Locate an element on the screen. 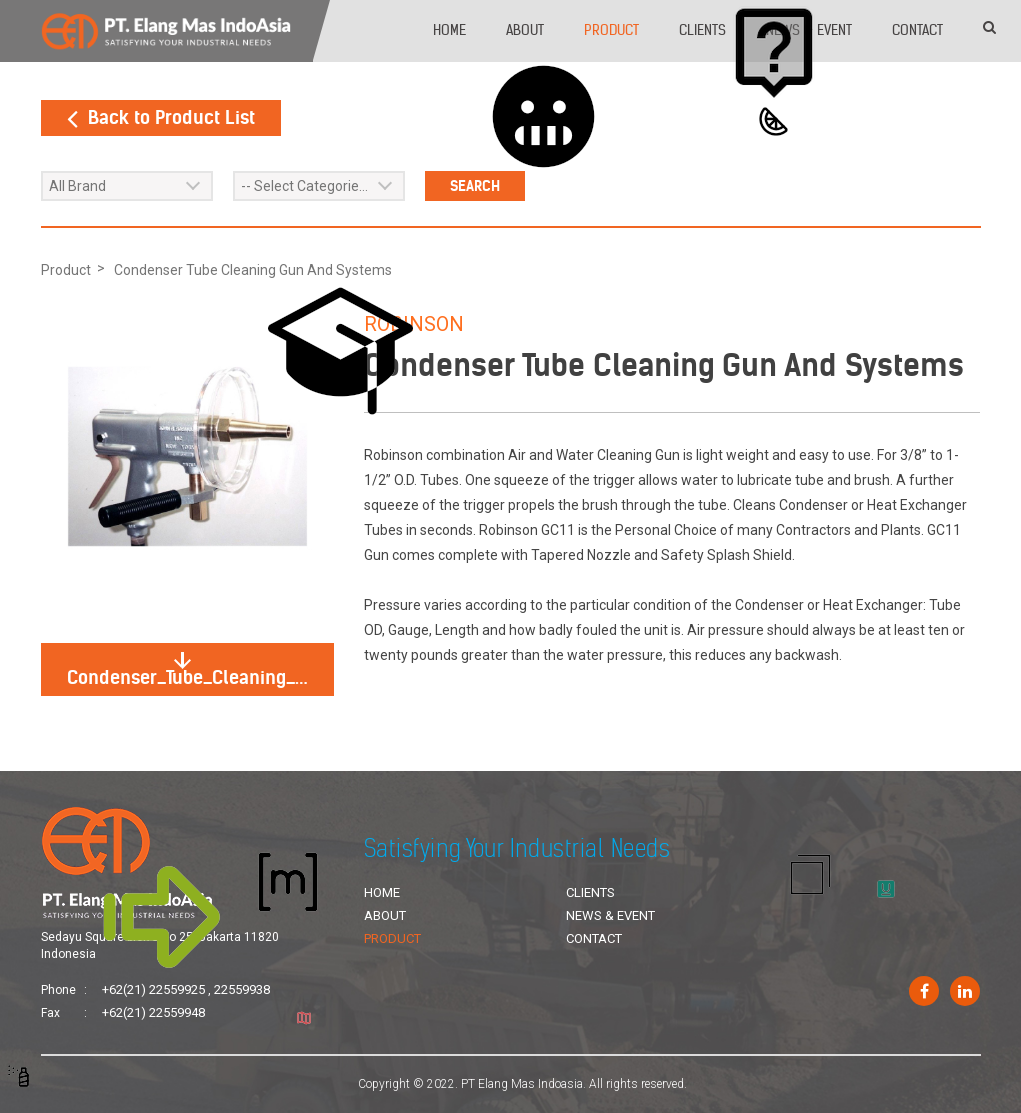 The image size is (1021, 1113). access education or learning features is located at coordinates (340, 346).